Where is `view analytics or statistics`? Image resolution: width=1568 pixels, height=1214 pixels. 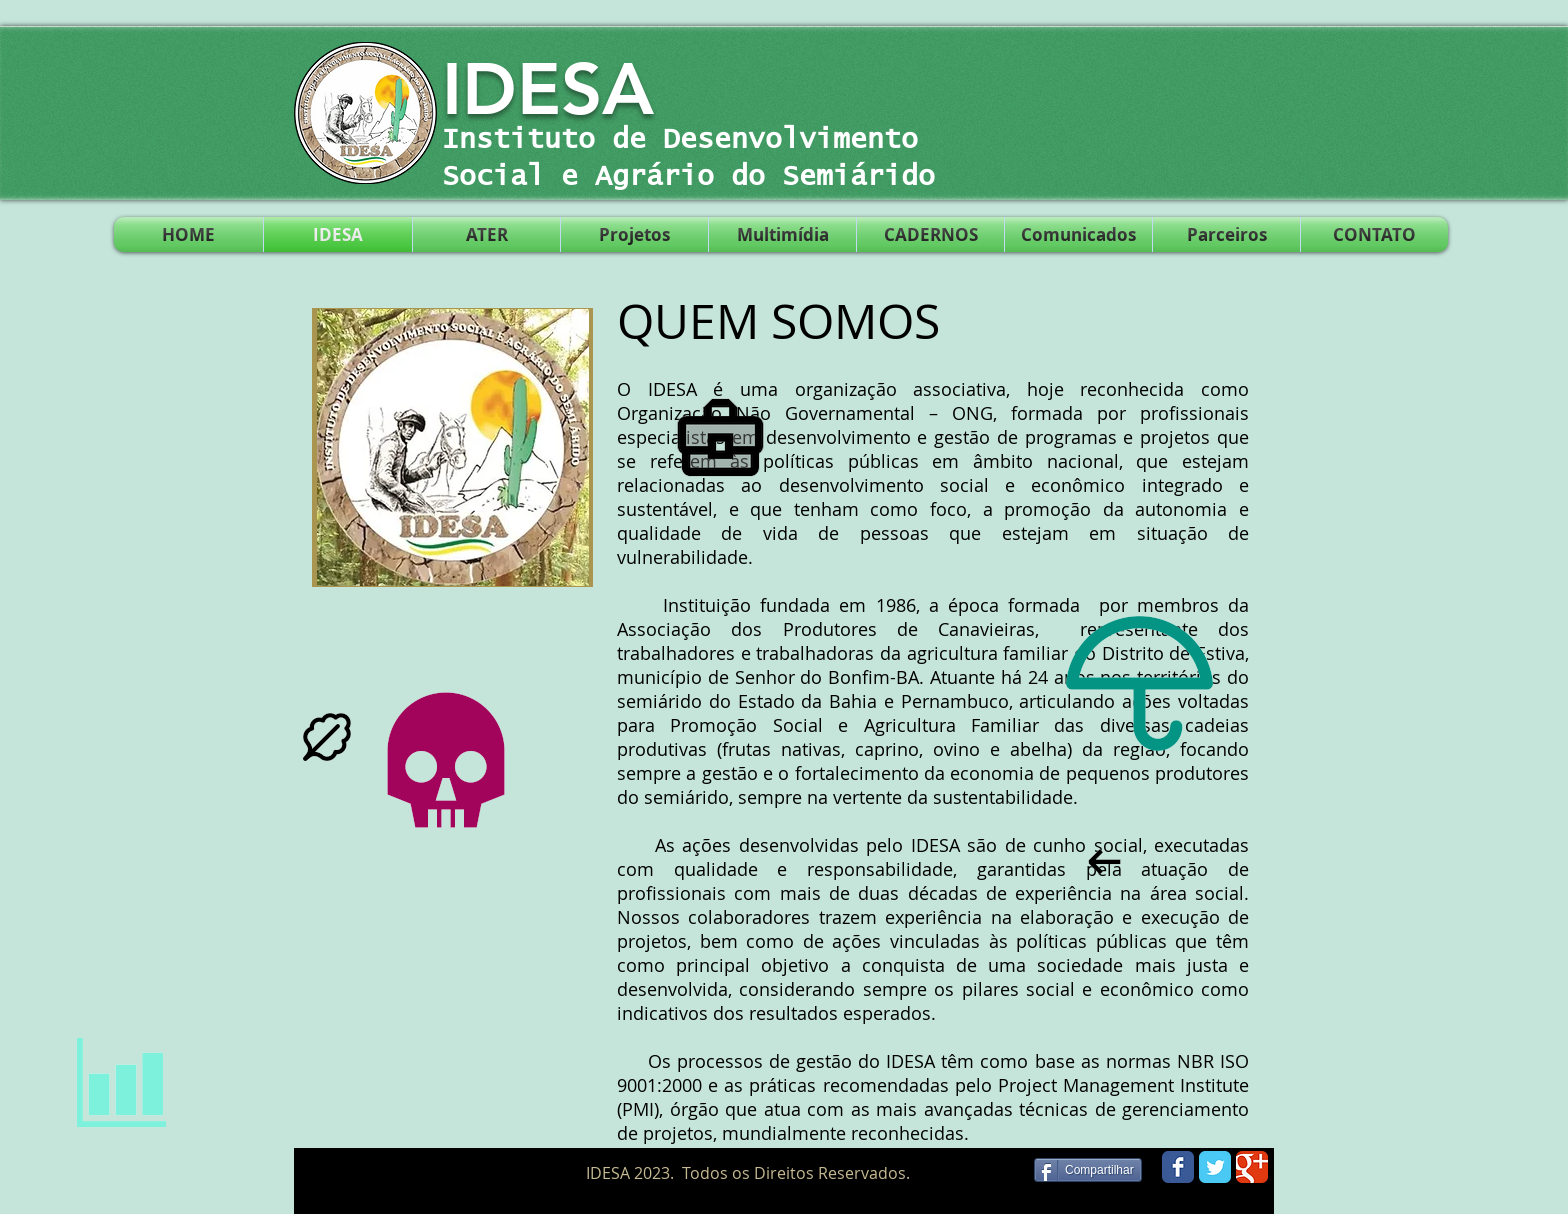
view analytics or statistics is located at coordinates (121, 1082).